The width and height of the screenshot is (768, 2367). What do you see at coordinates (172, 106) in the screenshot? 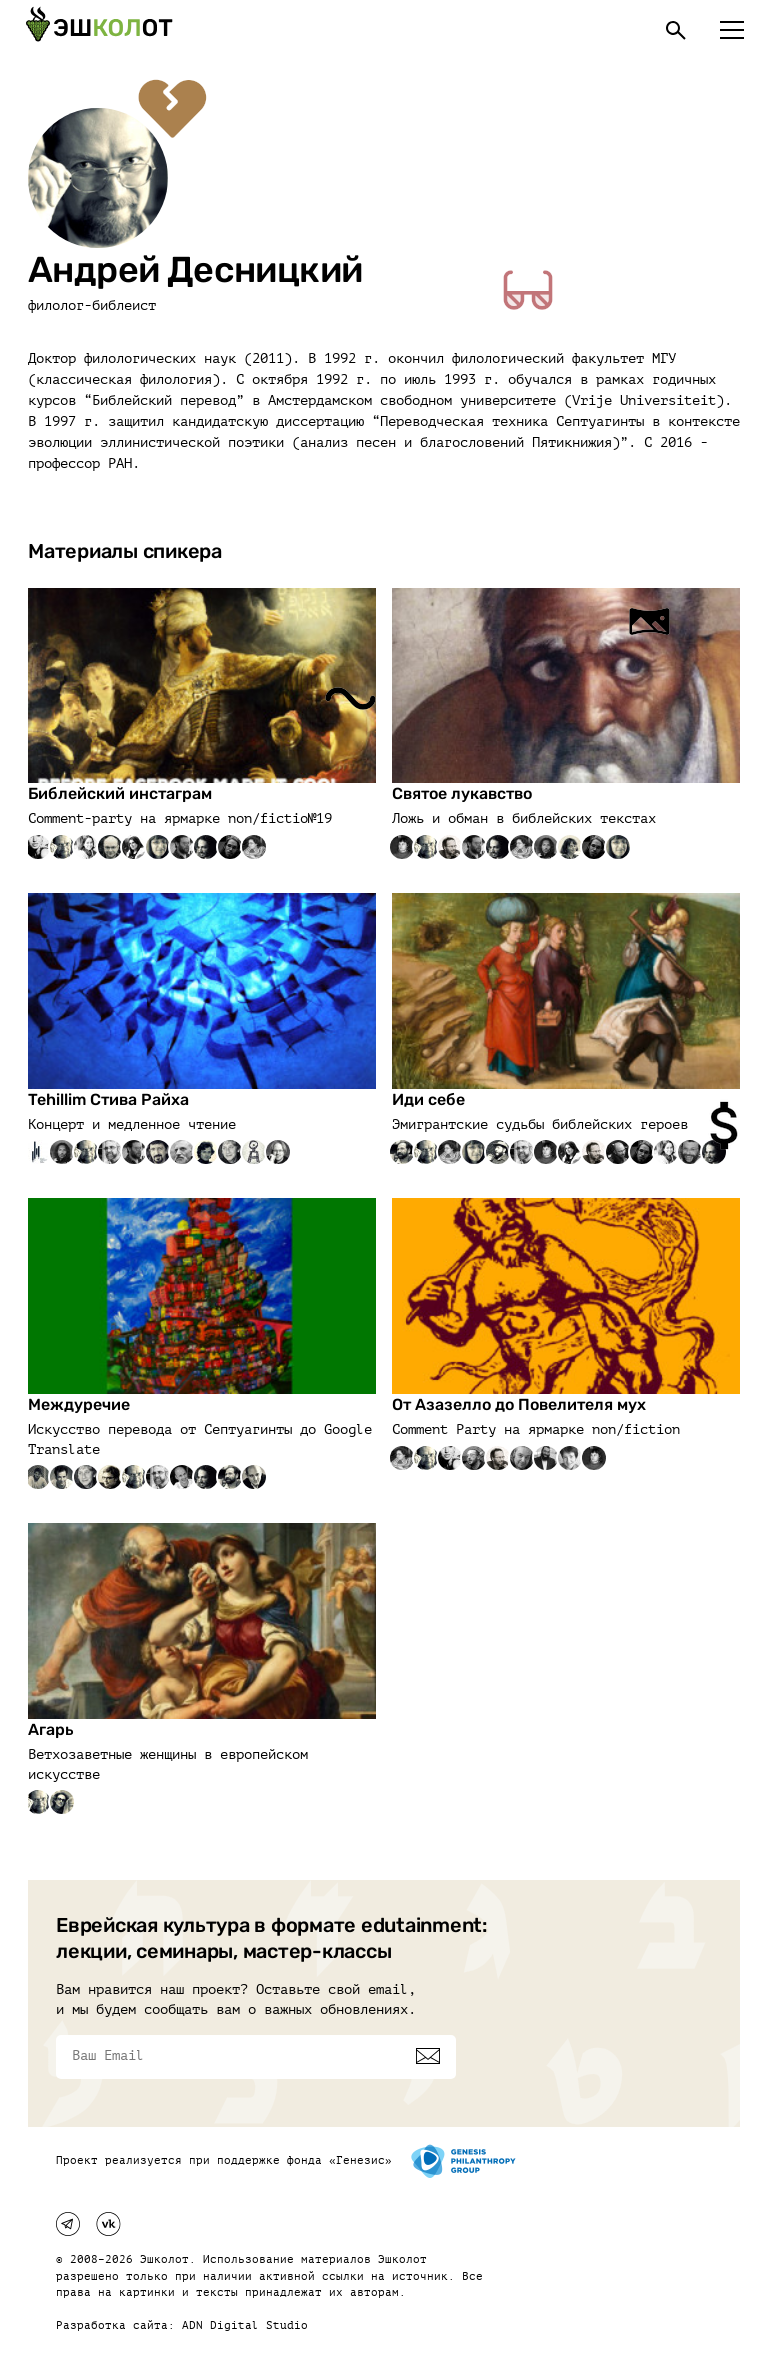
I see `unlike or remove from favorites` at bounding box center [172, 106].